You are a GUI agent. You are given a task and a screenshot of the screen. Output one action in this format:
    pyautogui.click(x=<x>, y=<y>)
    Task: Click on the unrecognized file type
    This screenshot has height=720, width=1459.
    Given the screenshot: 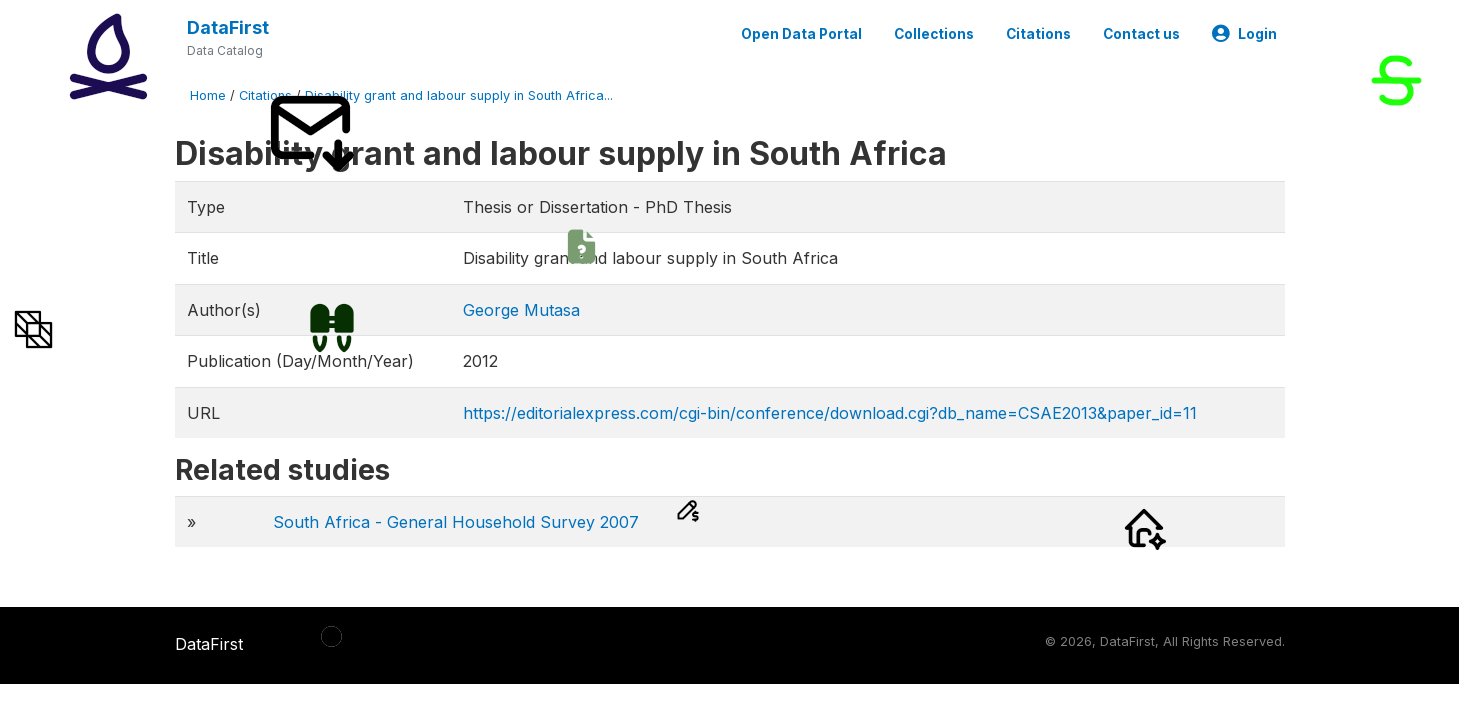 What is the action you would take?
    pyautogui.click(x=581, y=246)
    